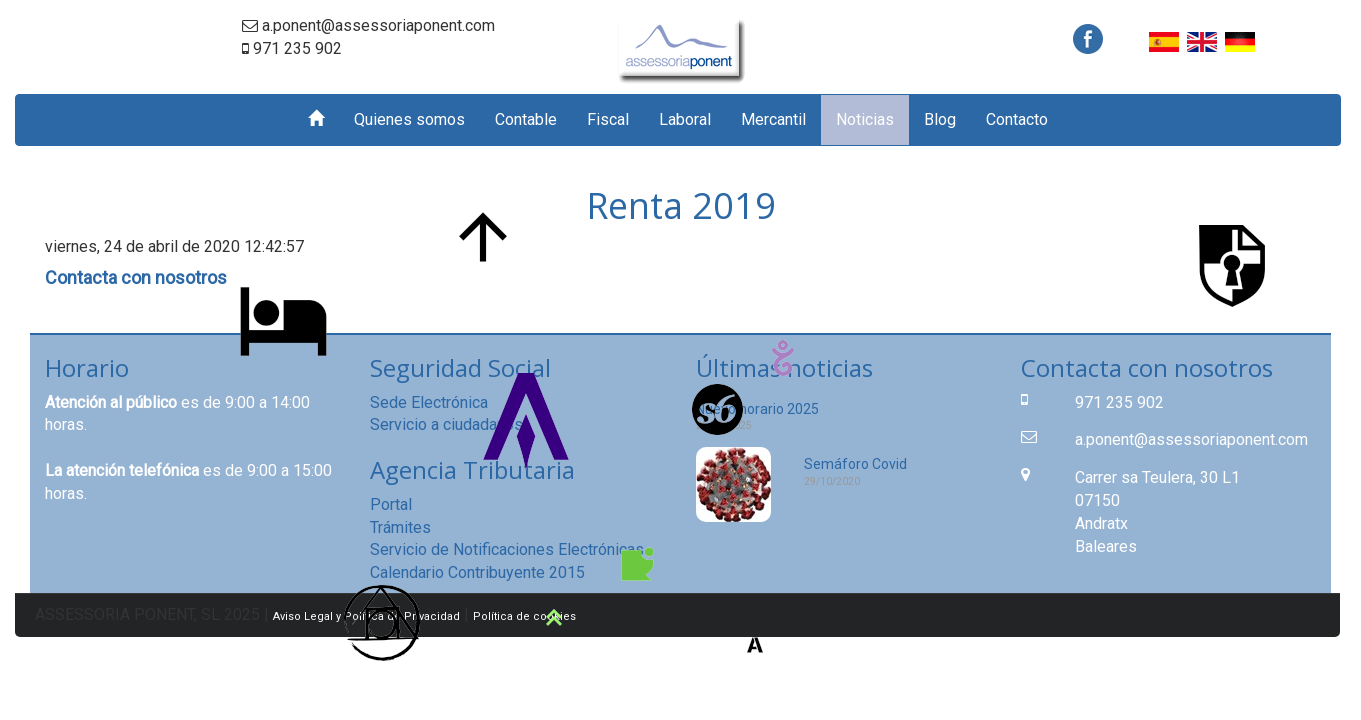  What do you see at coordinates (283, 321) in the screenshot?
I see `find nearby hotels or accommodations` at bounding box center [283, 321].